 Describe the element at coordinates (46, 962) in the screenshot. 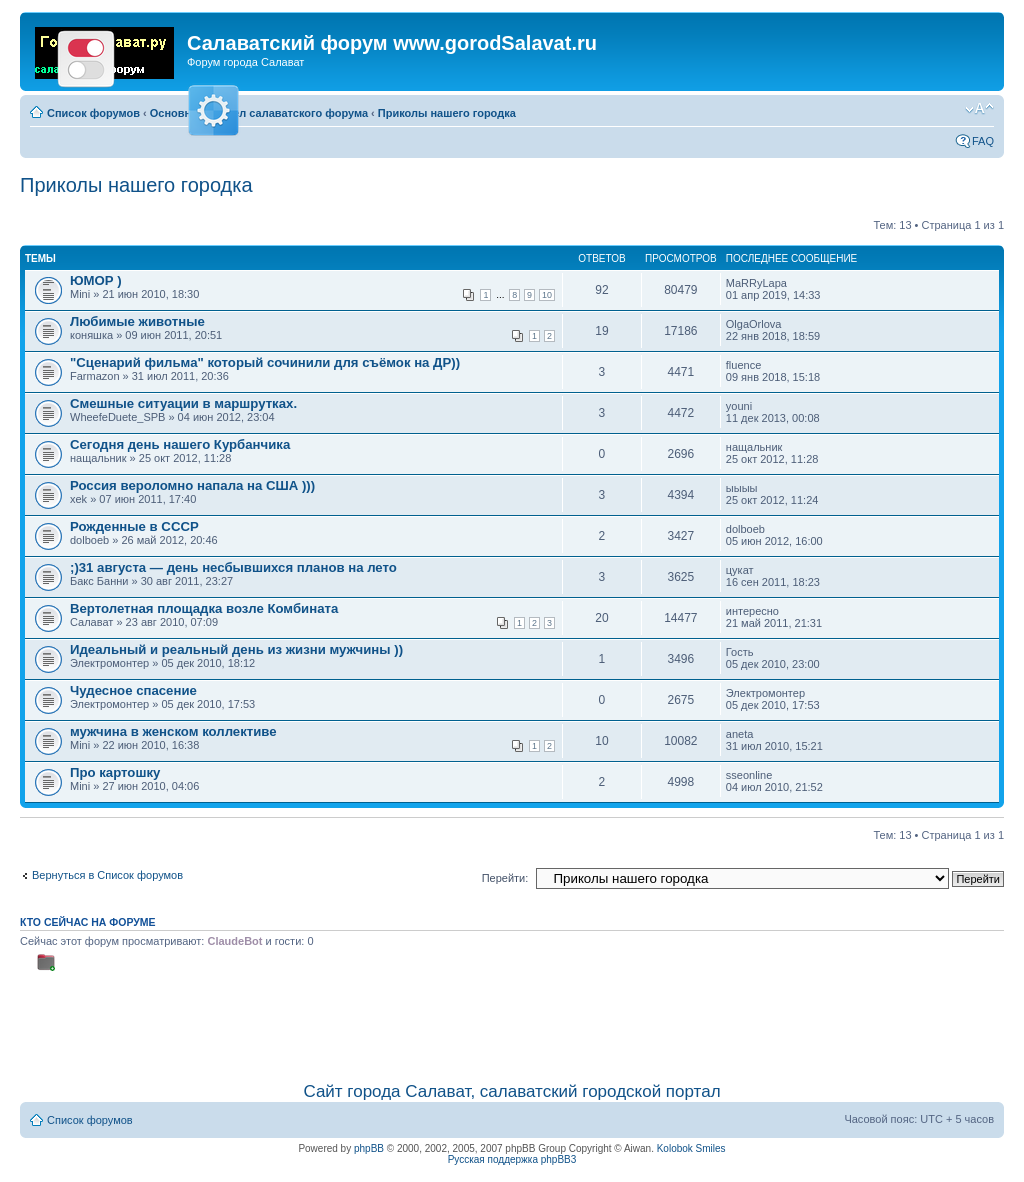

I see `create a new folder` at that location.